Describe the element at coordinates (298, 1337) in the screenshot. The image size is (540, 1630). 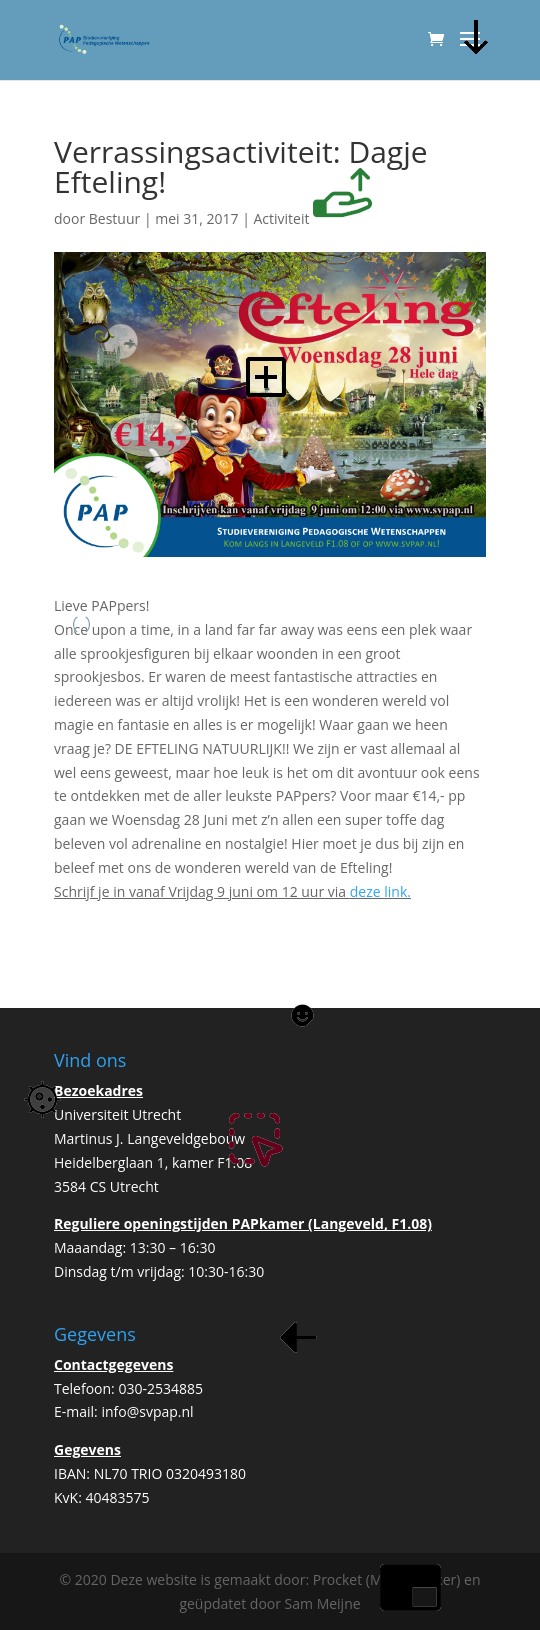
I see `go back to the previous screen` at that location.